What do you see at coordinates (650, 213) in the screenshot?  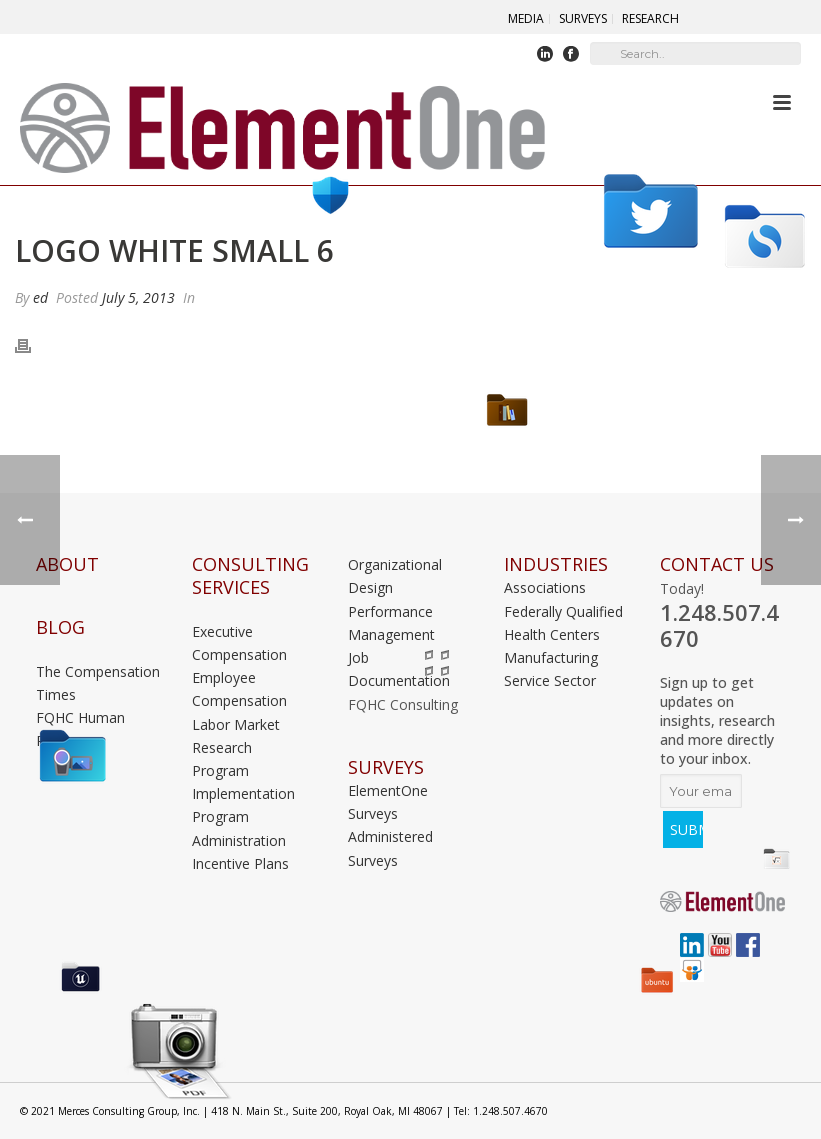 I see `open folder containing Twitter-related files` at bounding box center [650, 213].